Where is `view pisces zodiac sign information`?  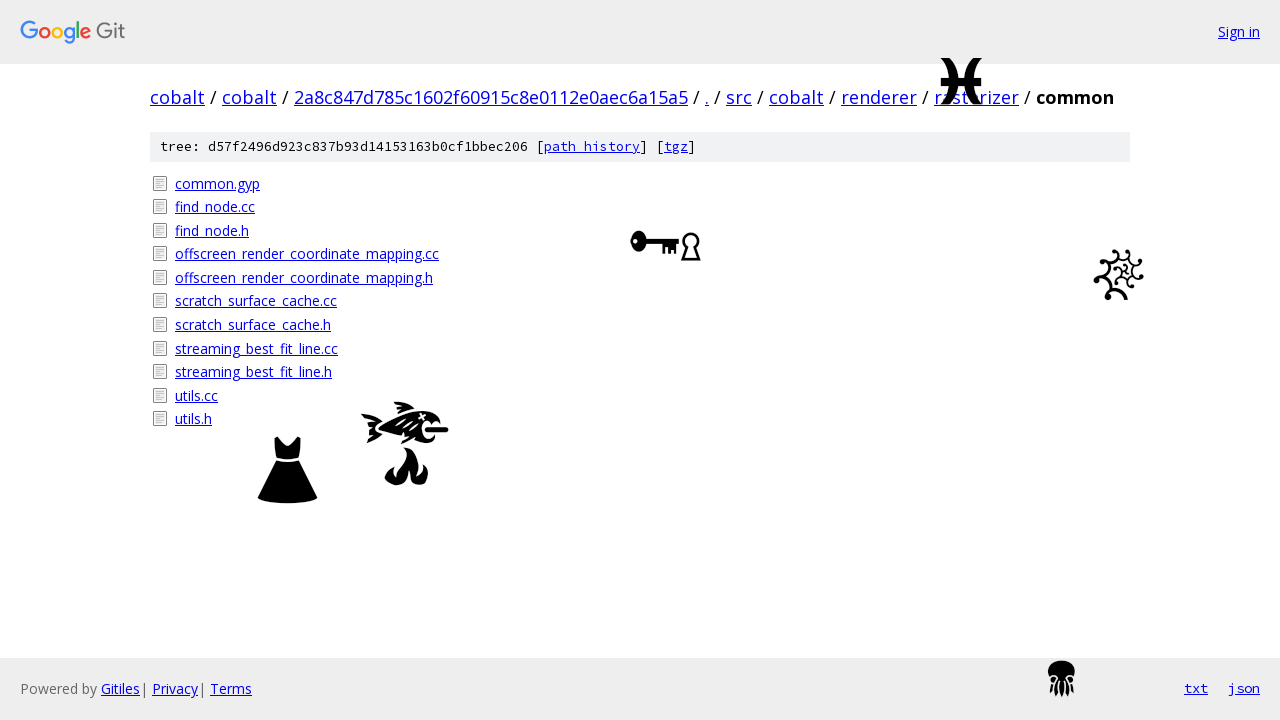 view pisces zodiac sign information is located at coordinates (961, 81).